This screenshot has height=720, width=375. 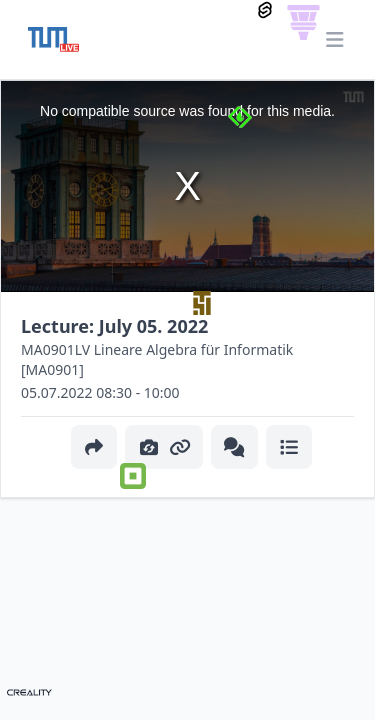 What do you see at coordinates (29, 692) in the screenshot?
I see `creality brand logo` at bounding box center [29, 692].